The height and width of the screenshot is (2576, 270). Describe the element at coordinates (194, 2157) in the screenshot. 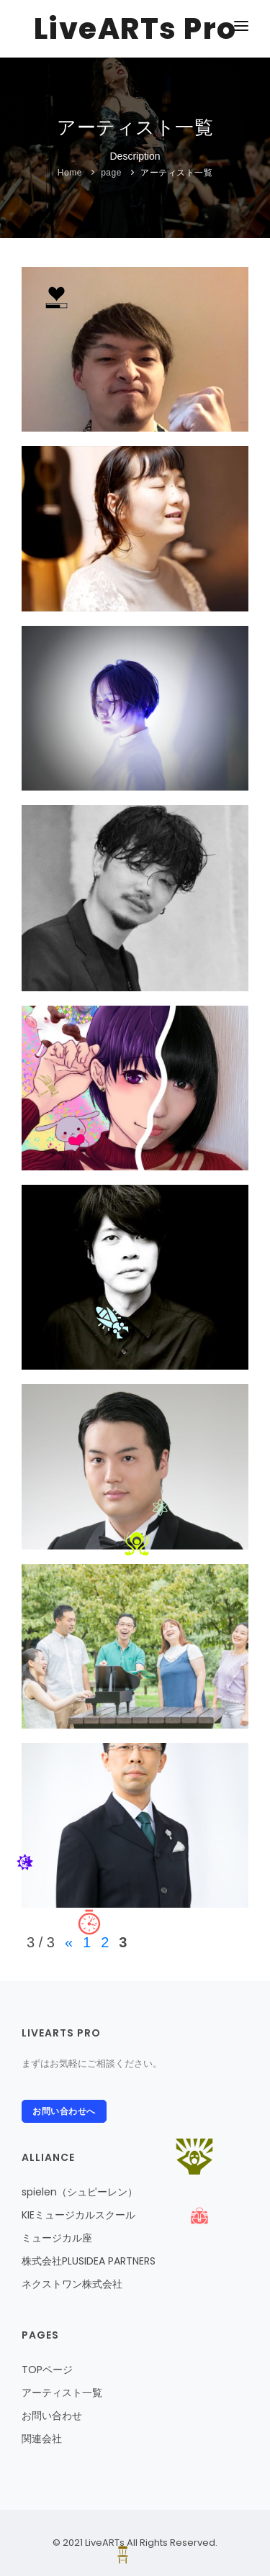

I see `indicates a character in panic or fear state` at that location.